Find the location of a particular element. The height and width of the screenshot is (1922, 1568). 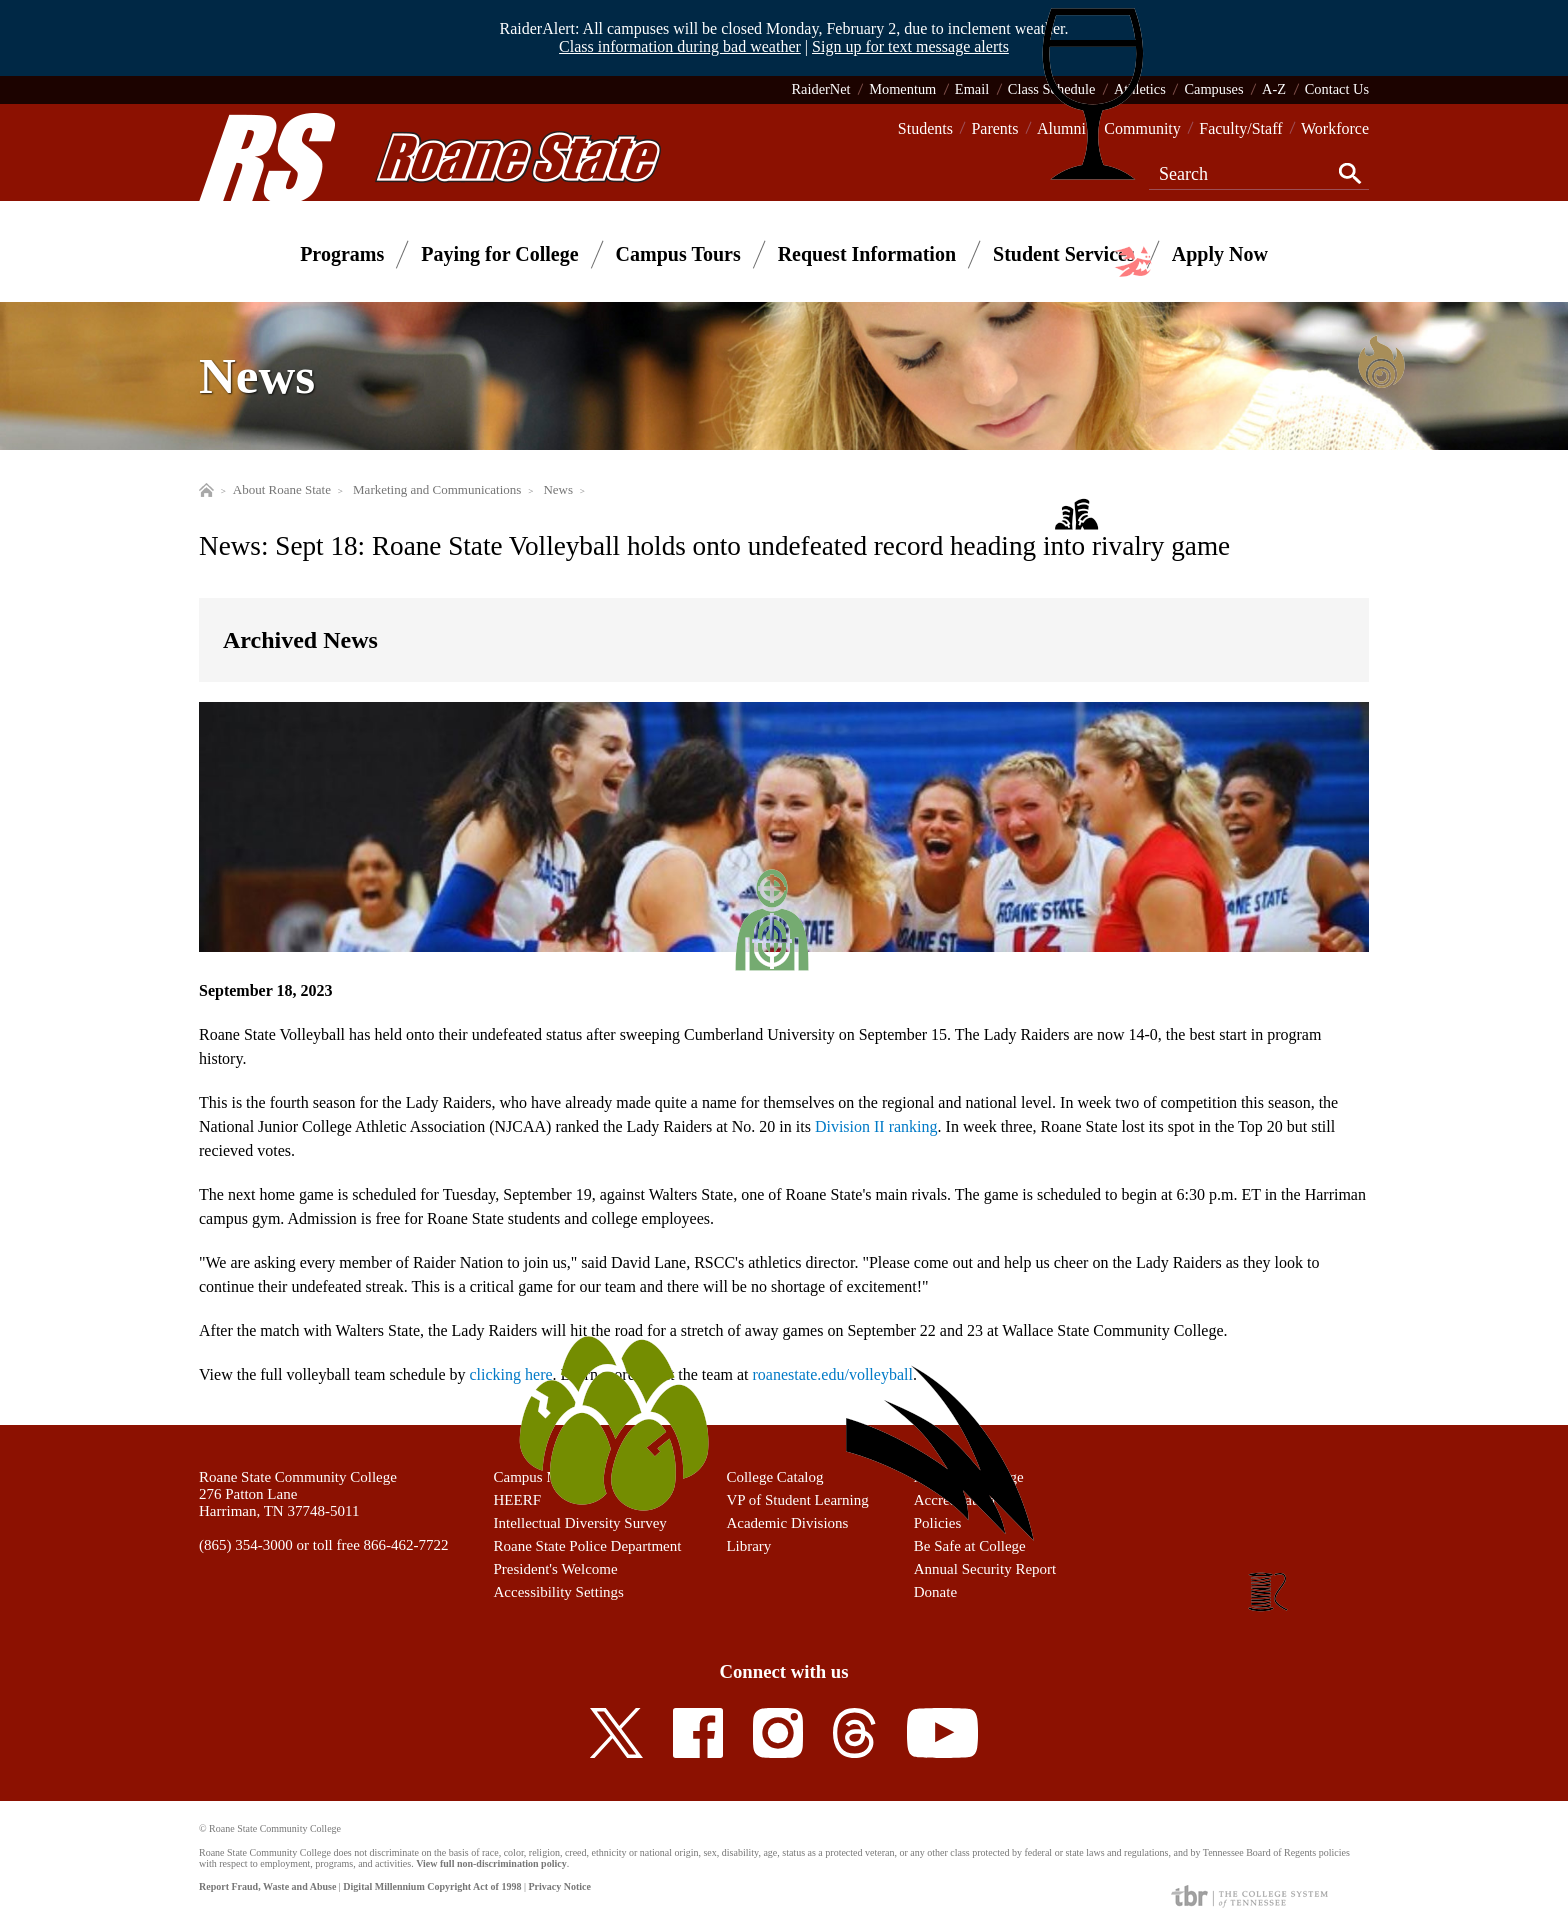

indicates a nest or breeding area in gameplay is located at coordinates (614, 1424).